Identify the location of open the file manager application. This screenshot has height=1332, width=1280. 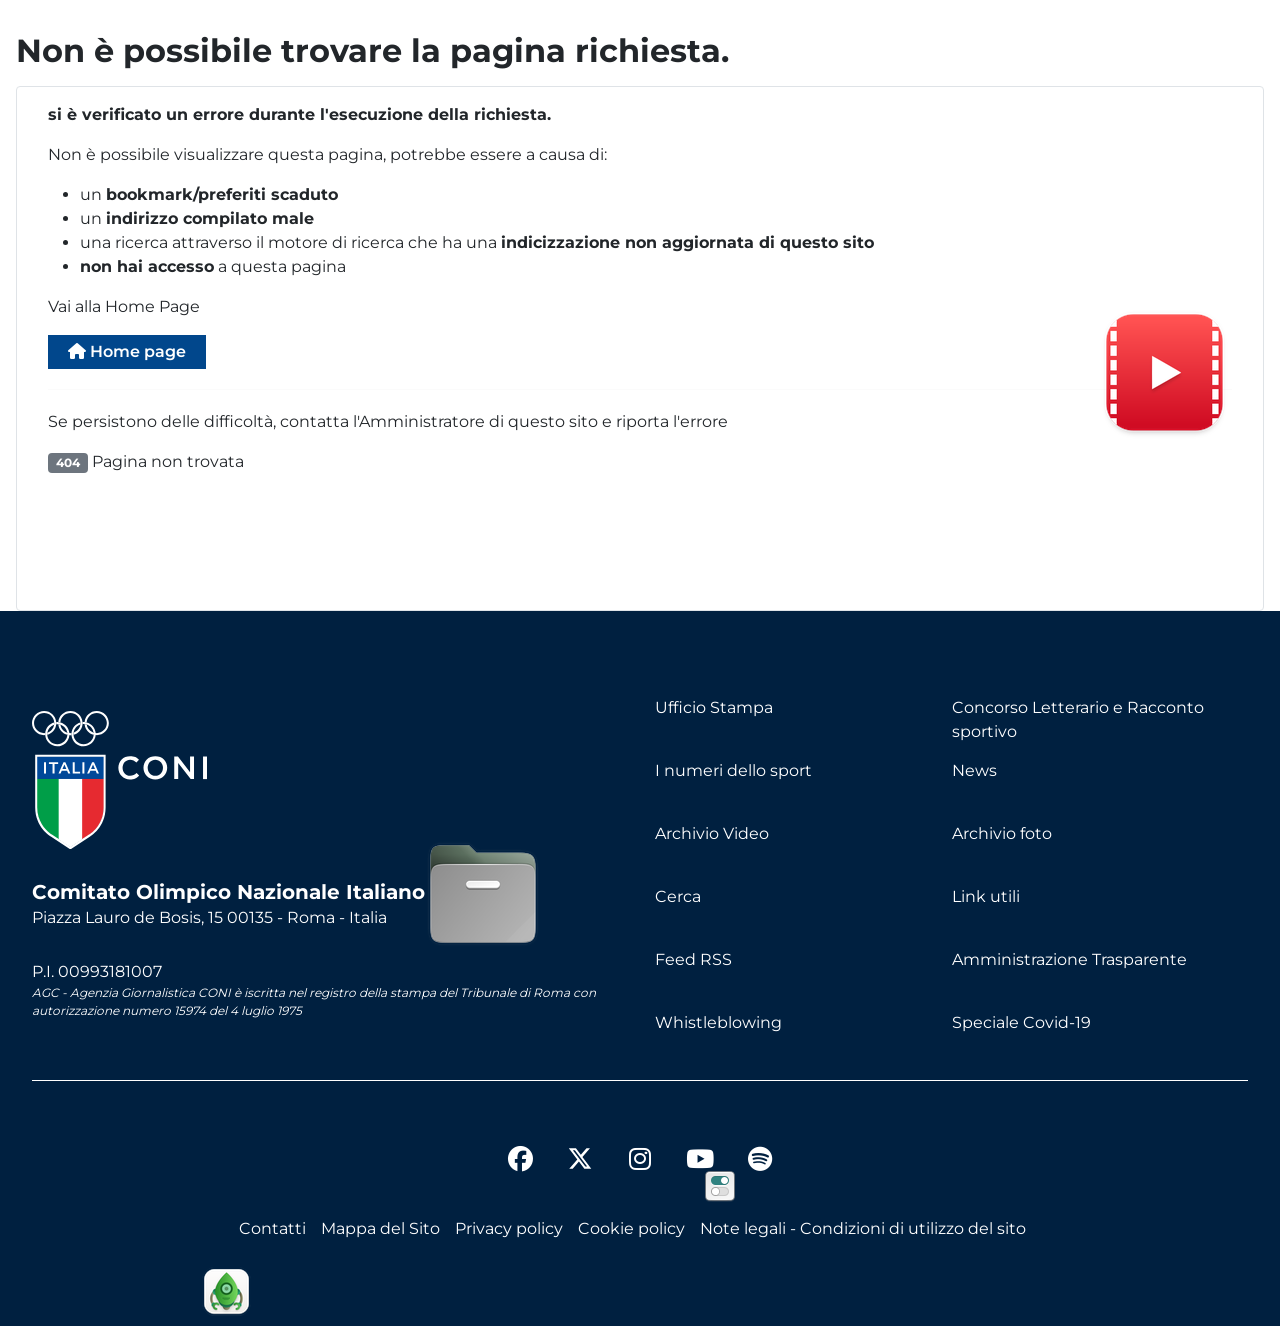
(483, 894).